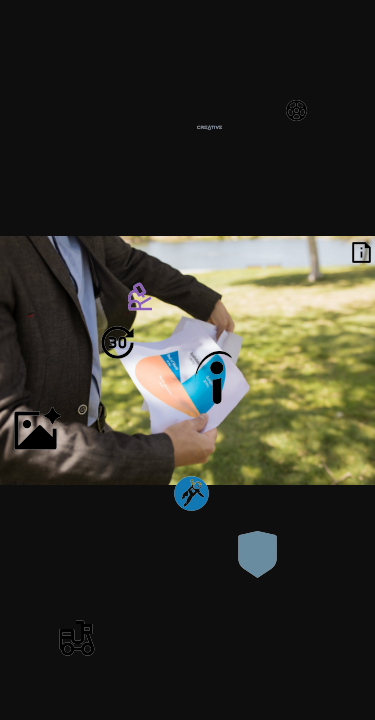 The height and width of the screenshot is (720, 375). I want to click on enhance image with AI, so click(35, 430).